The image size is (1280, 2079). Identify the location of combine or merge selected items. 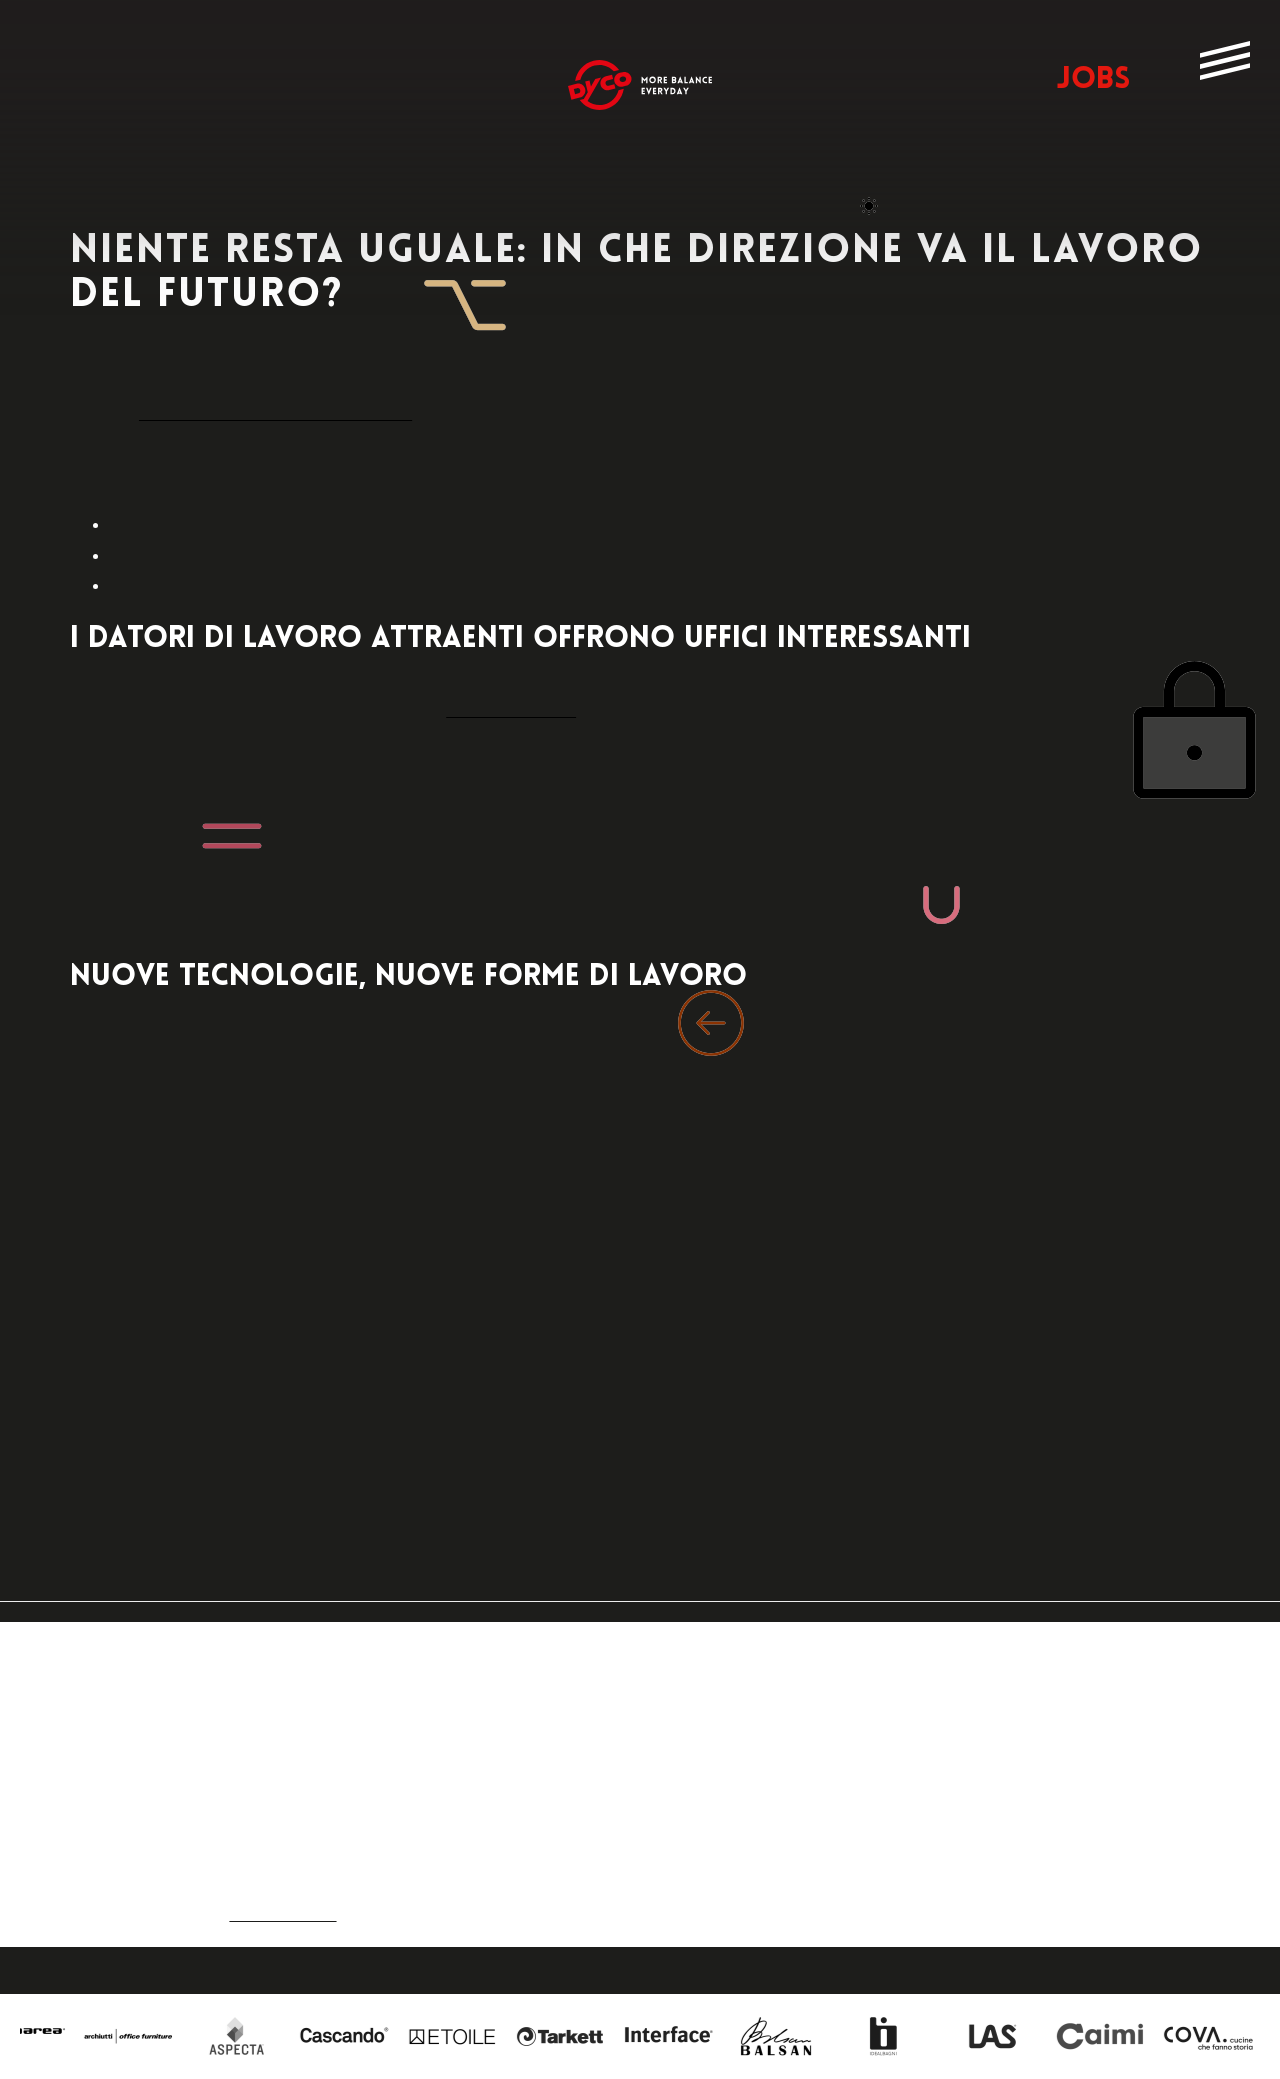
(941, 902).